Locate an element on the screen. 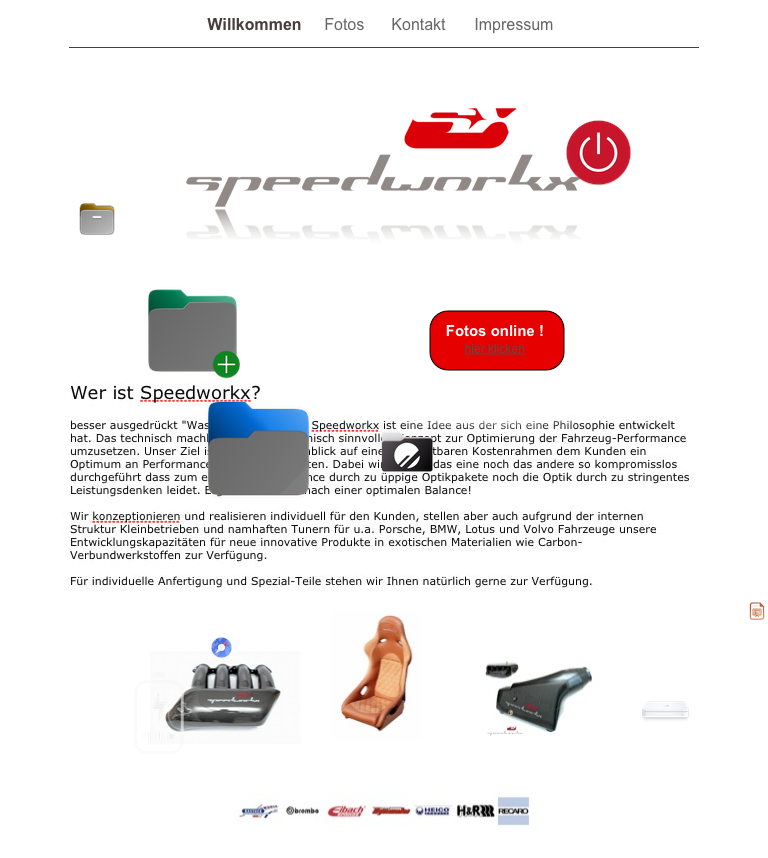  shut down the system is located at coordinates (598, 152).